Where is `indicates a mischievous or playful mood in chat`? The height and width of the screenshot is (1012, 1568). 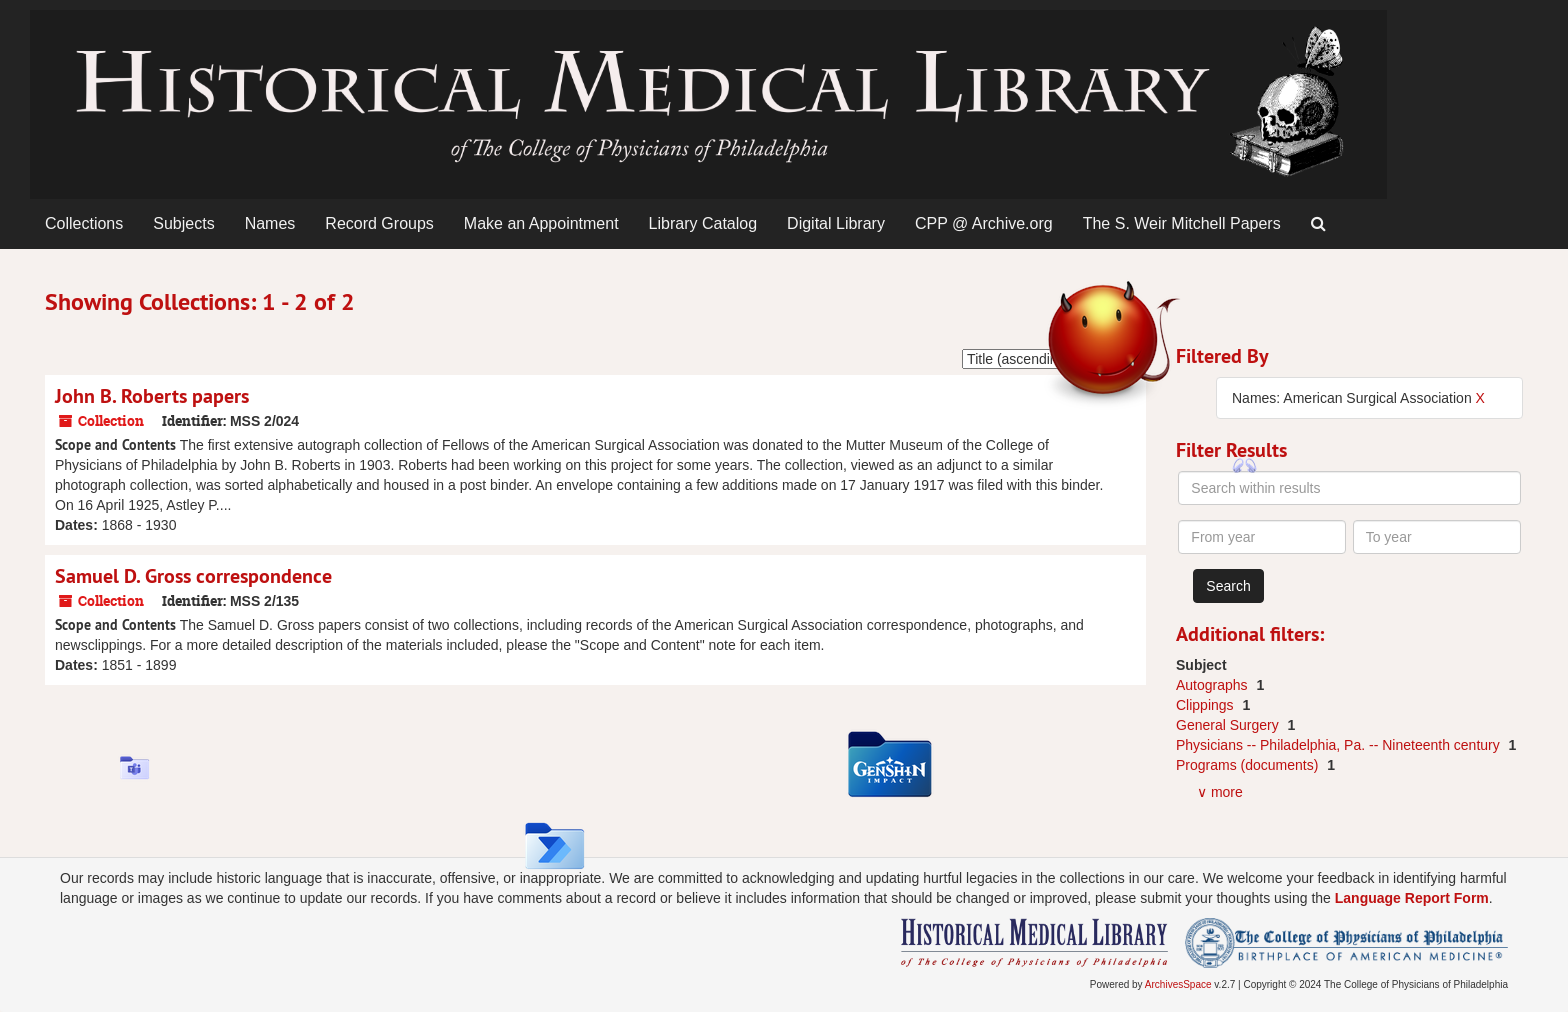 indicates a mischievous or playful mood in chat is located at coordinates (1112, 342).